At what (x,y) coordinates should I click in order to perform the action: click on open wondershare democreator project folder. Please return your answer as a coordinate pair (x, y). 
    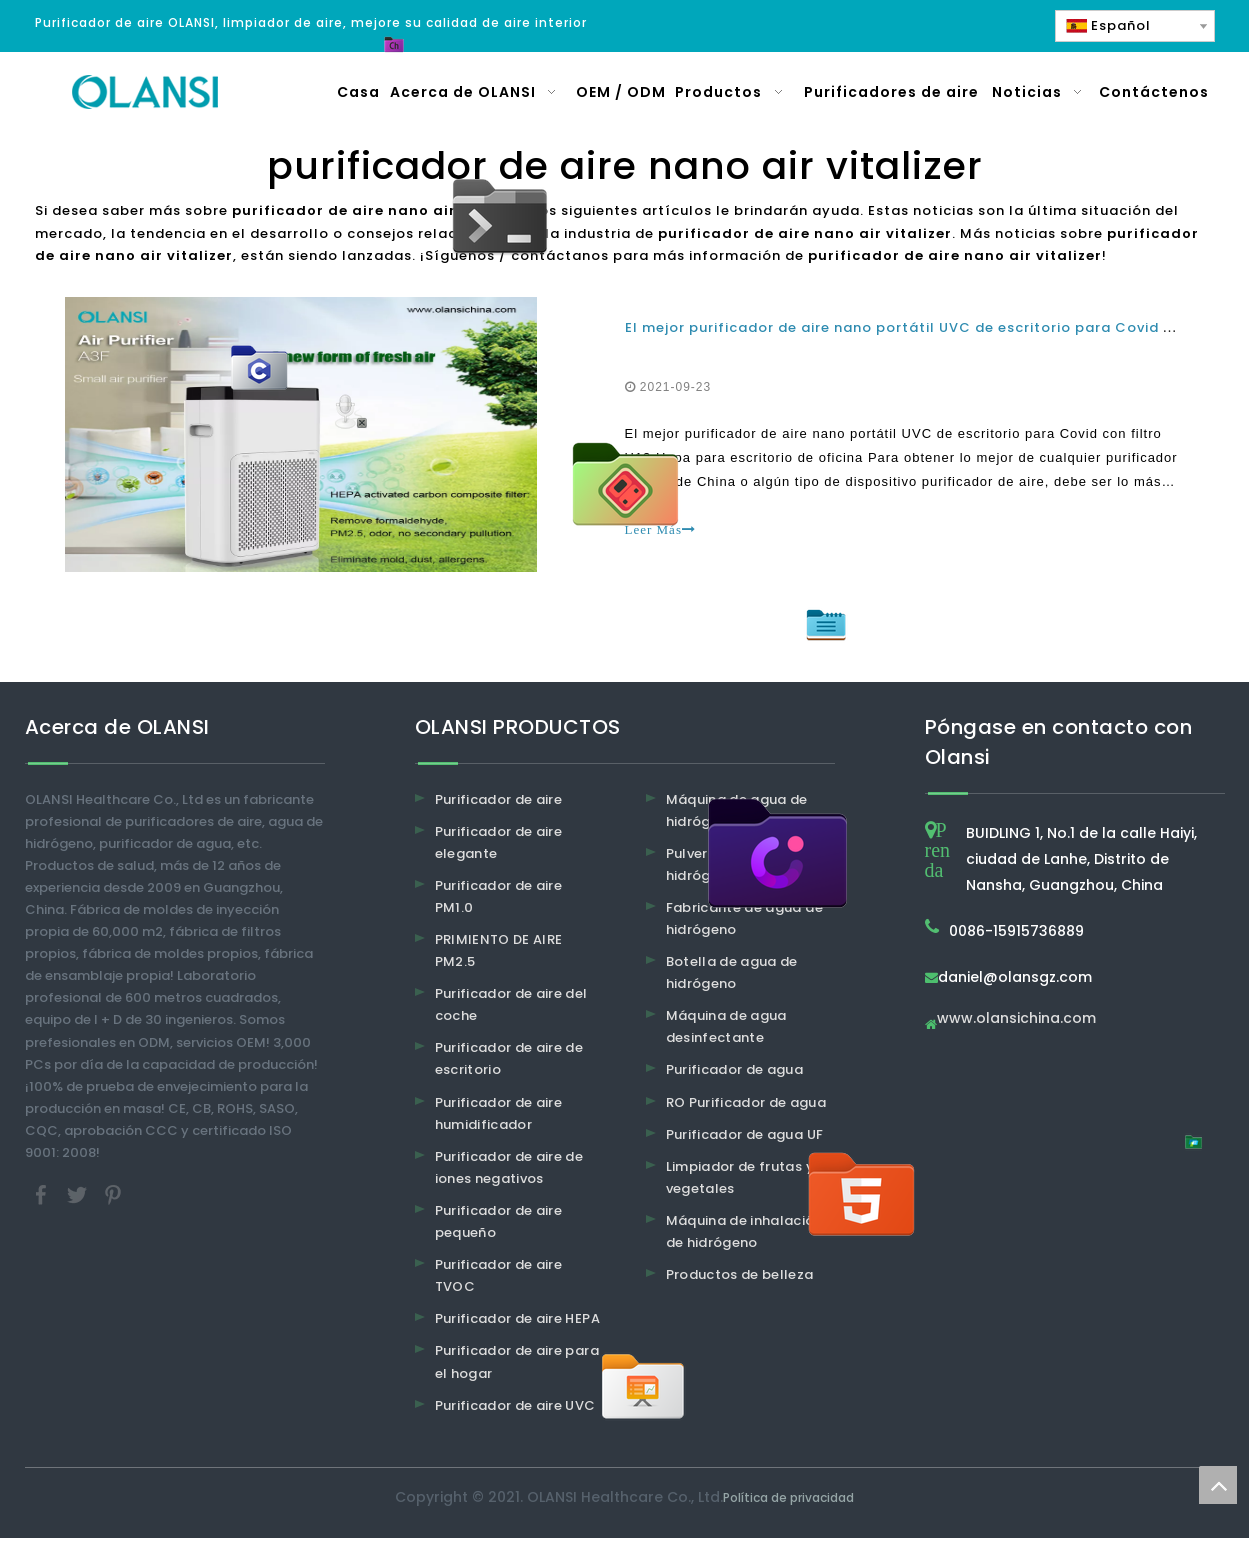
    Looking at the image, I should click on (777, 857).